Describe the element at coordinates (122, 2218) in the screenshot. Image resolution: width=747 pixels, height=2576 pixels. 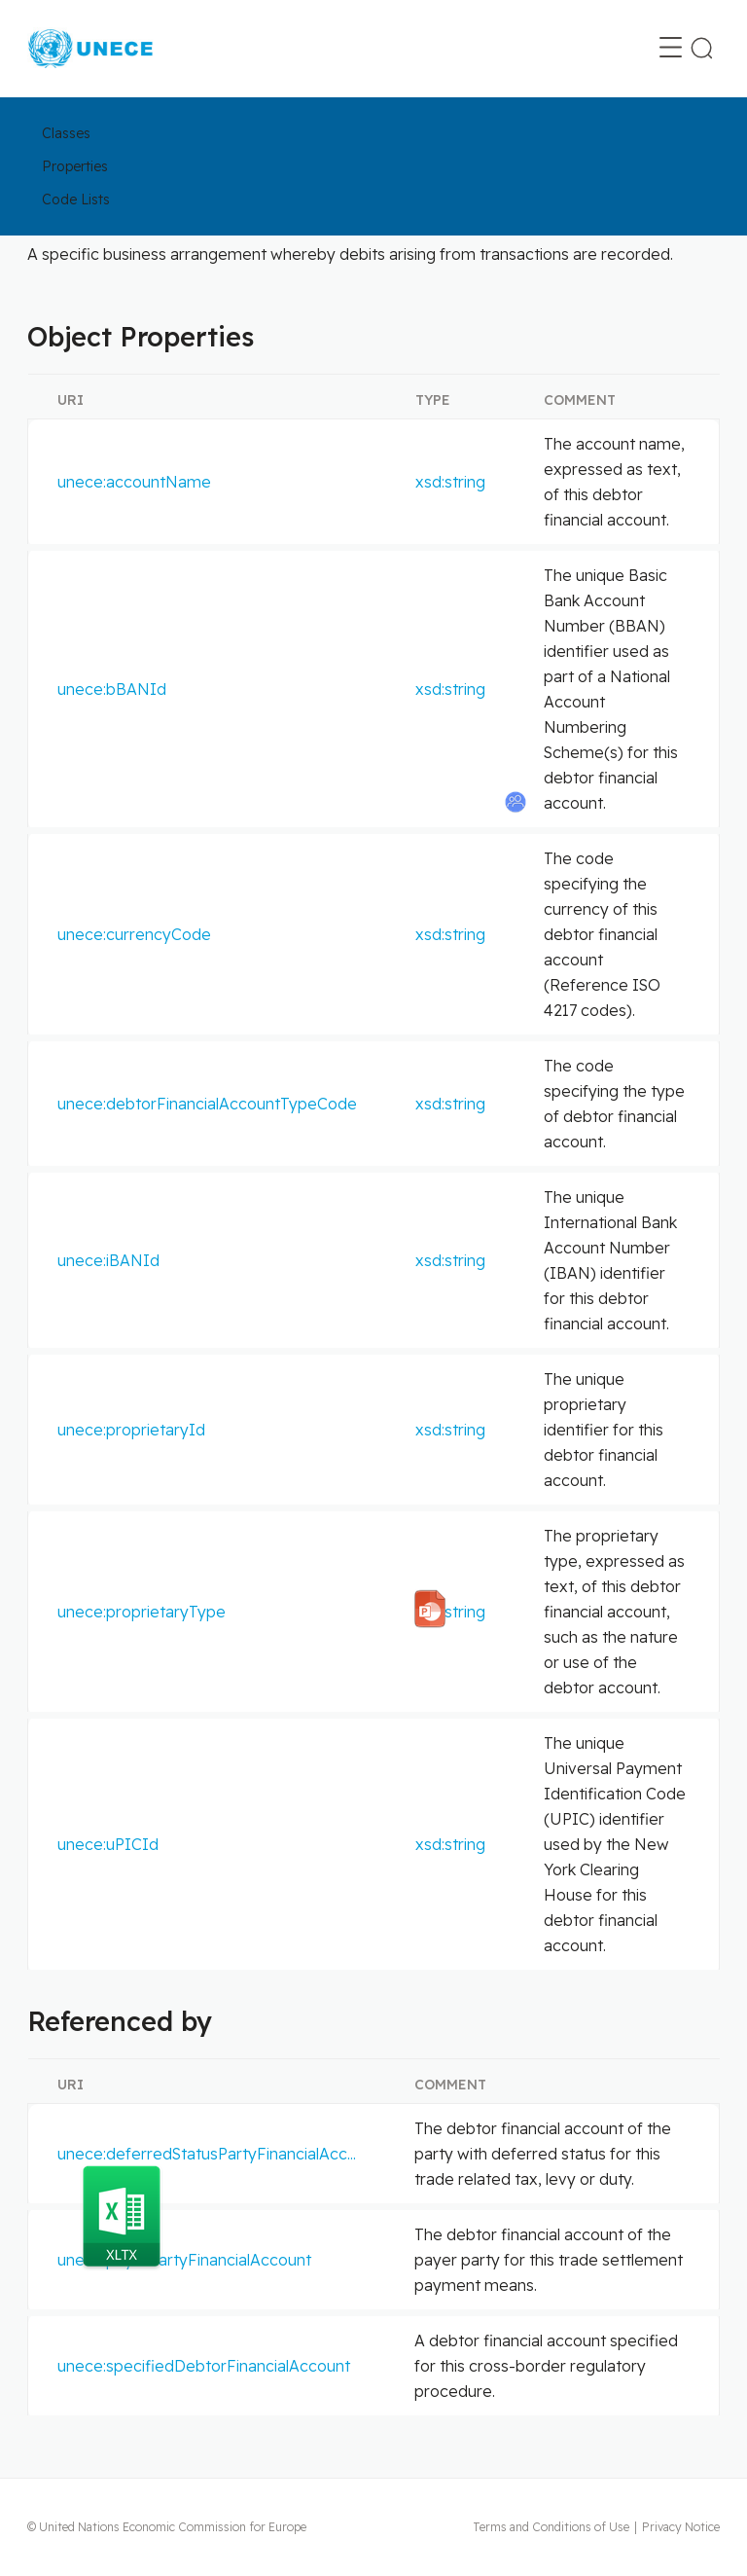
I see `excel spreadsheet template file` at that location.